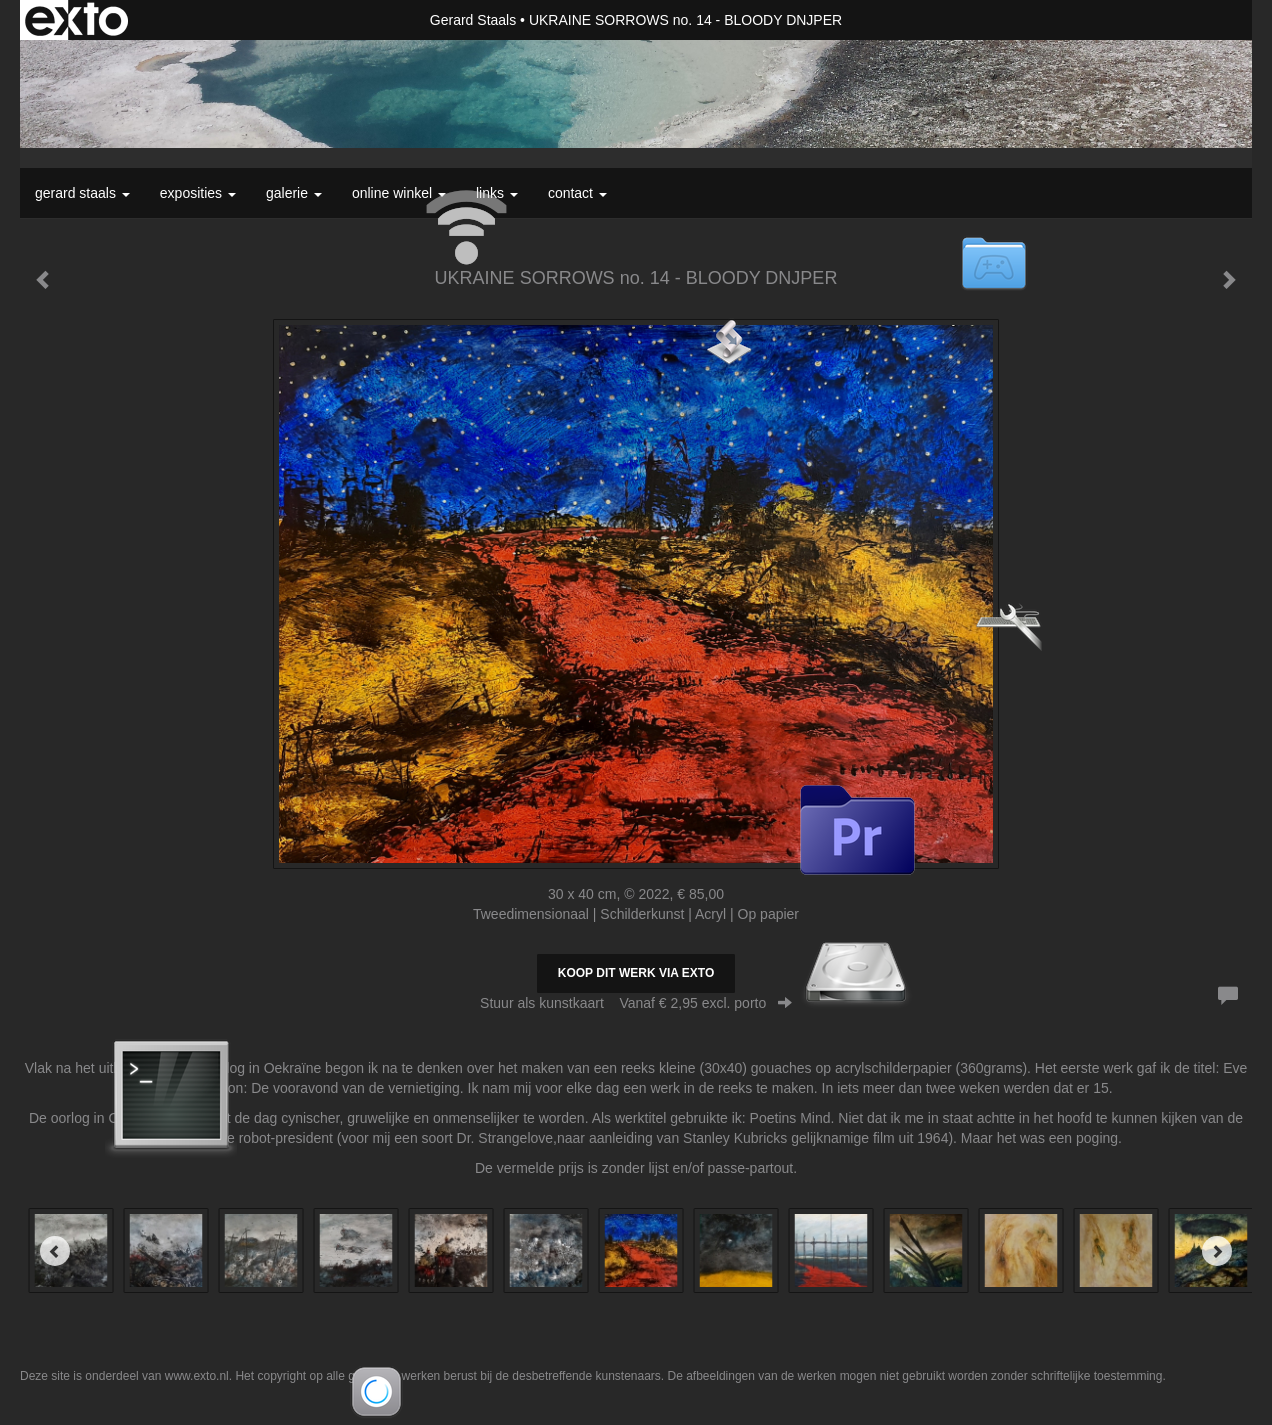 The width and height of the screenshot is (1272, 1425). Describe the element at coordinates (1008, 615) in the screenshot. I see `access keyboard settings and preferences` at that location.